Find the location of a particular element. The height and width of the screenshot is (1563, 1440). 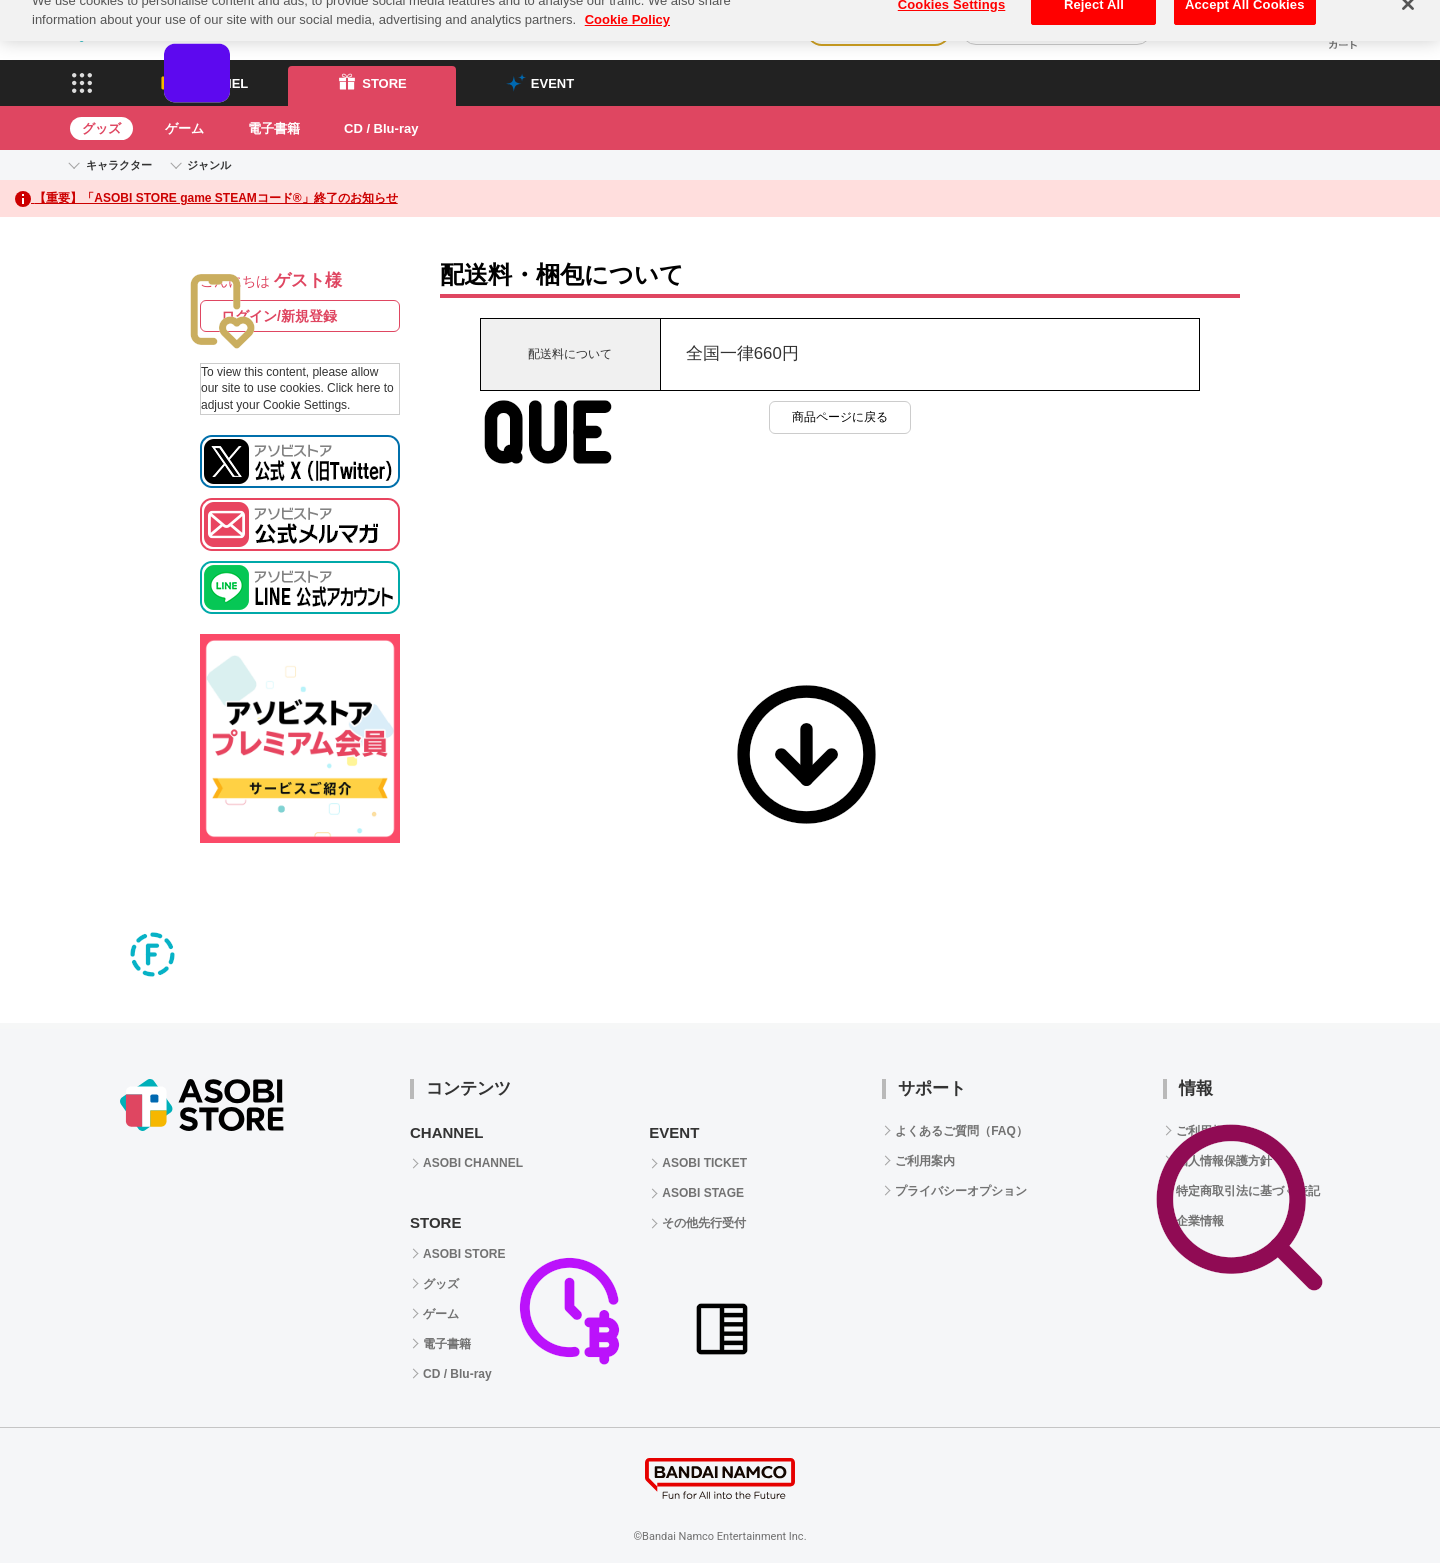

add device to favorites is located at coordinates (215, 309).